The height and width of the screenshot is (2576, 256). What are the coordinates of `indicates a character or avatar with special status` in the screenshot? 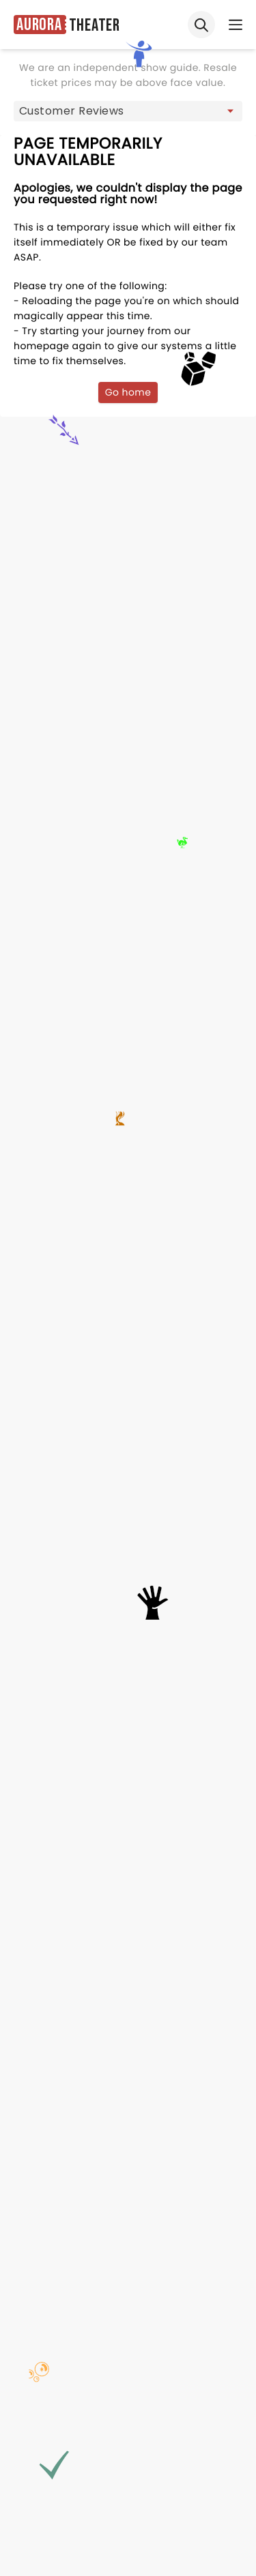 It's located at (139, 54).